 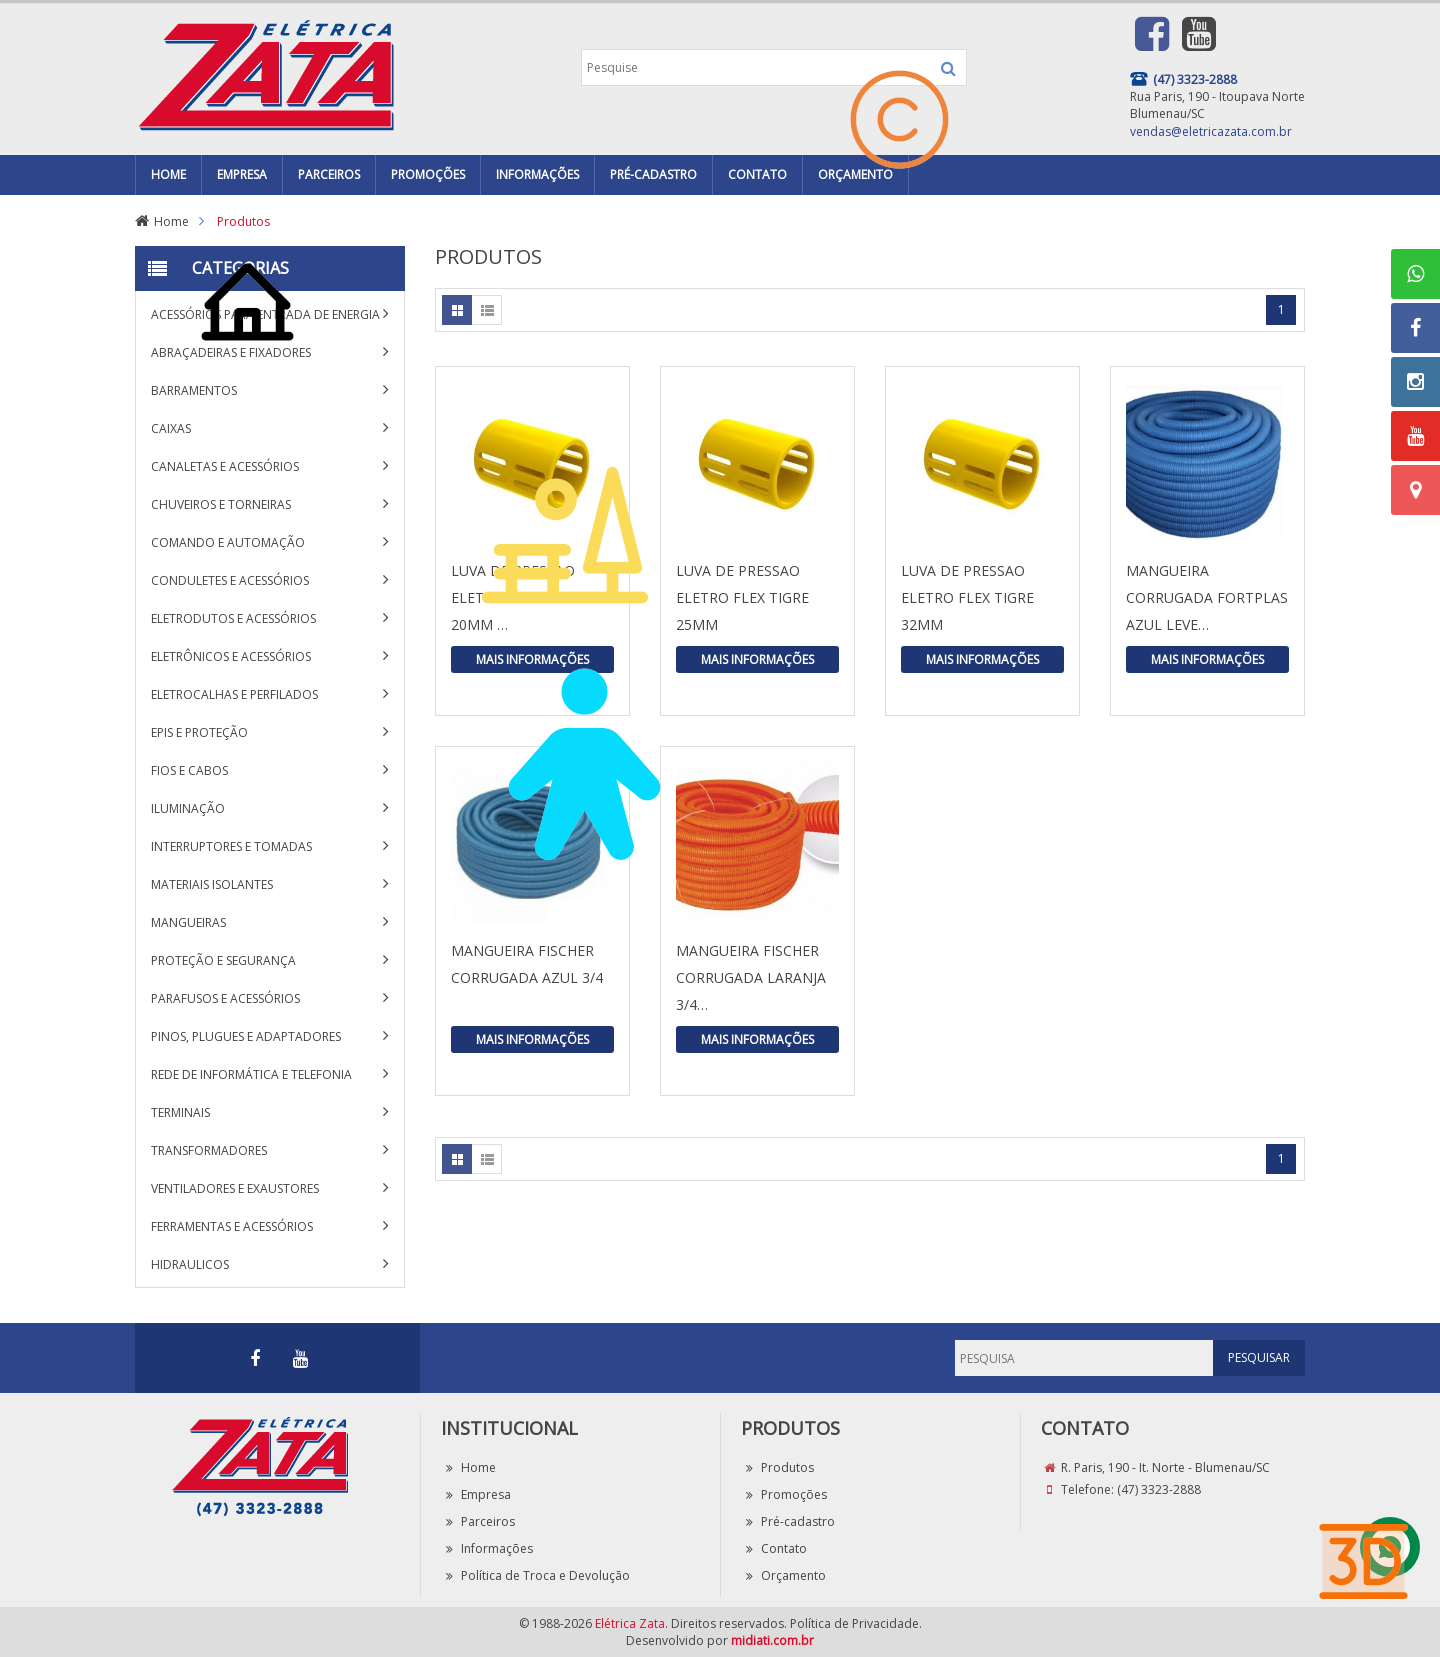 What do you see at coordinates (1363, 1561) in the screenshot?
I see `switch to 3D view mode` at bounding box center [1363, 1561].